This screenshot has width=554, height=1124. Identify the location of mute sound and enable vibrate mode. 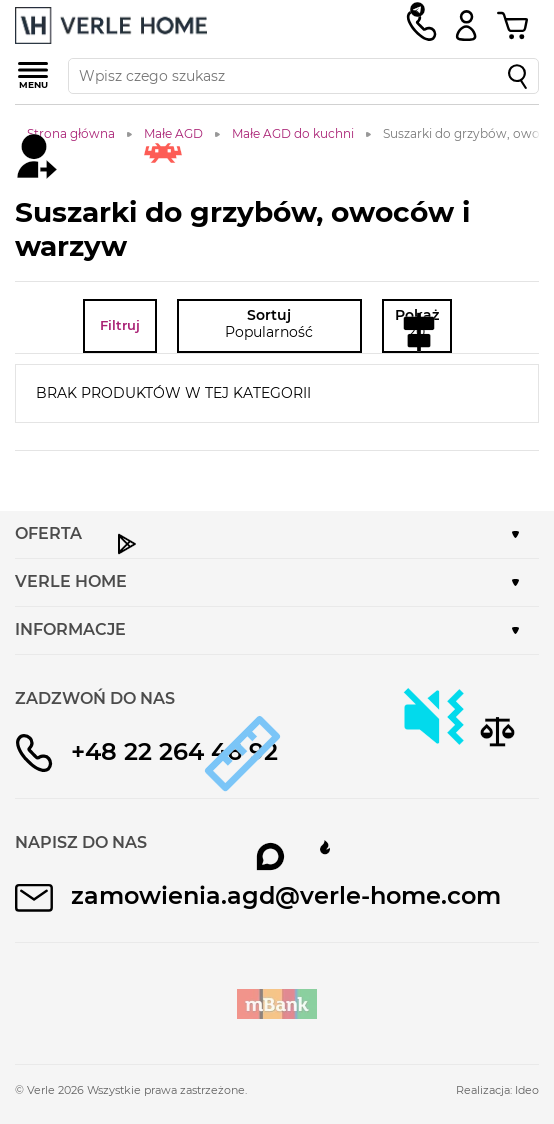
(436, 717).